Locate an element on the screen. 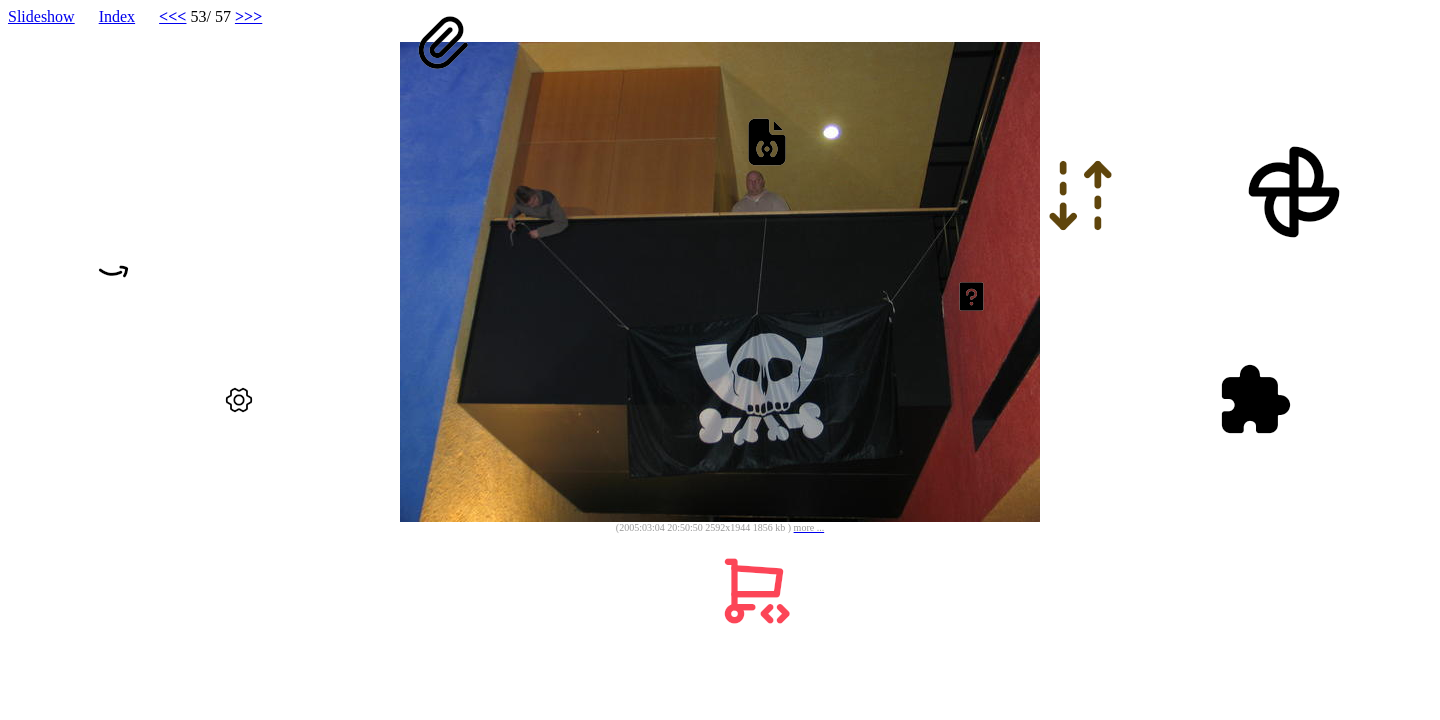 This screenshot has height=720, width=1440. attach a file to your message is located at coordinates (442, 42).